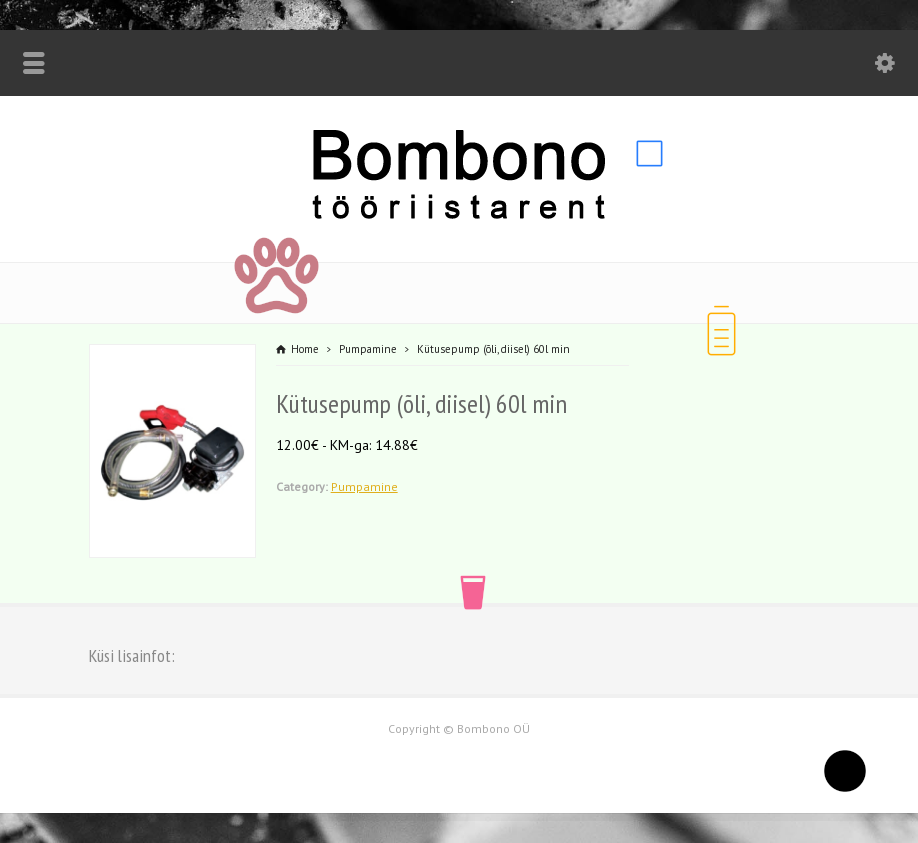  I want to click on stop media playback, so click(649, 153).